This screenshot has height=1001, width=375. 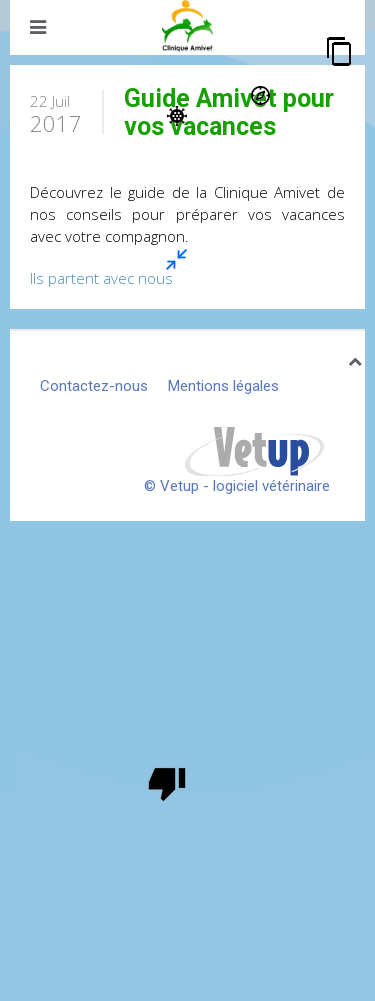 I want to click on dislike or downvote content, so click(x=167, y=783).